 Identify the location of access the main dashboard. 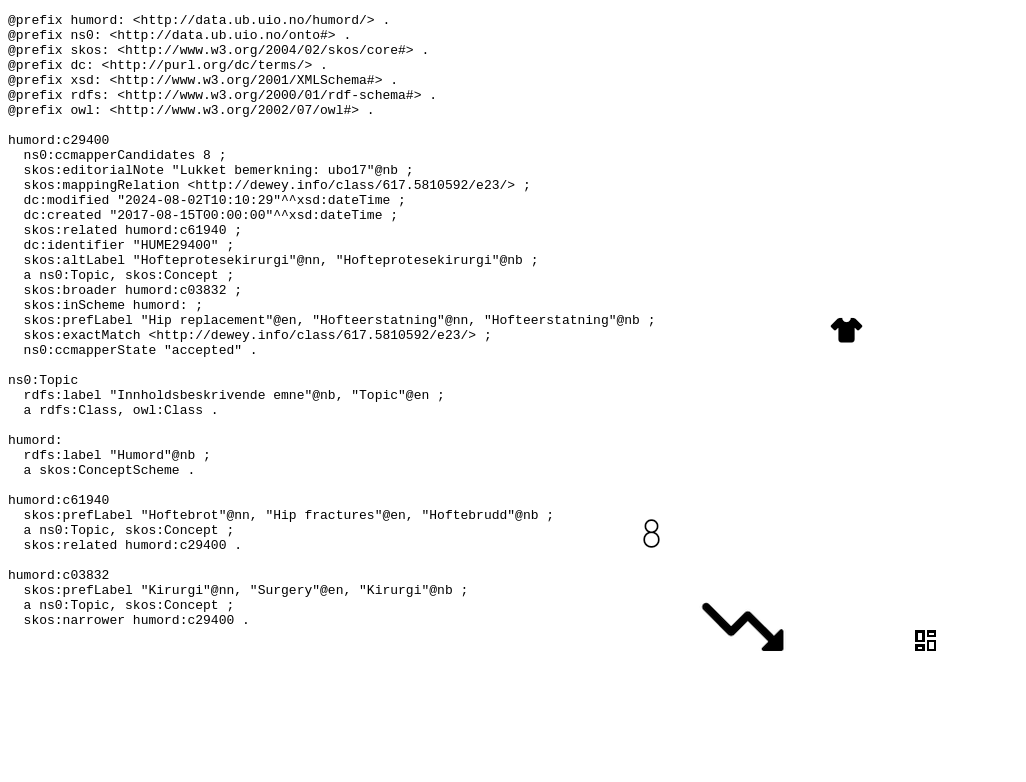
(926, 641).